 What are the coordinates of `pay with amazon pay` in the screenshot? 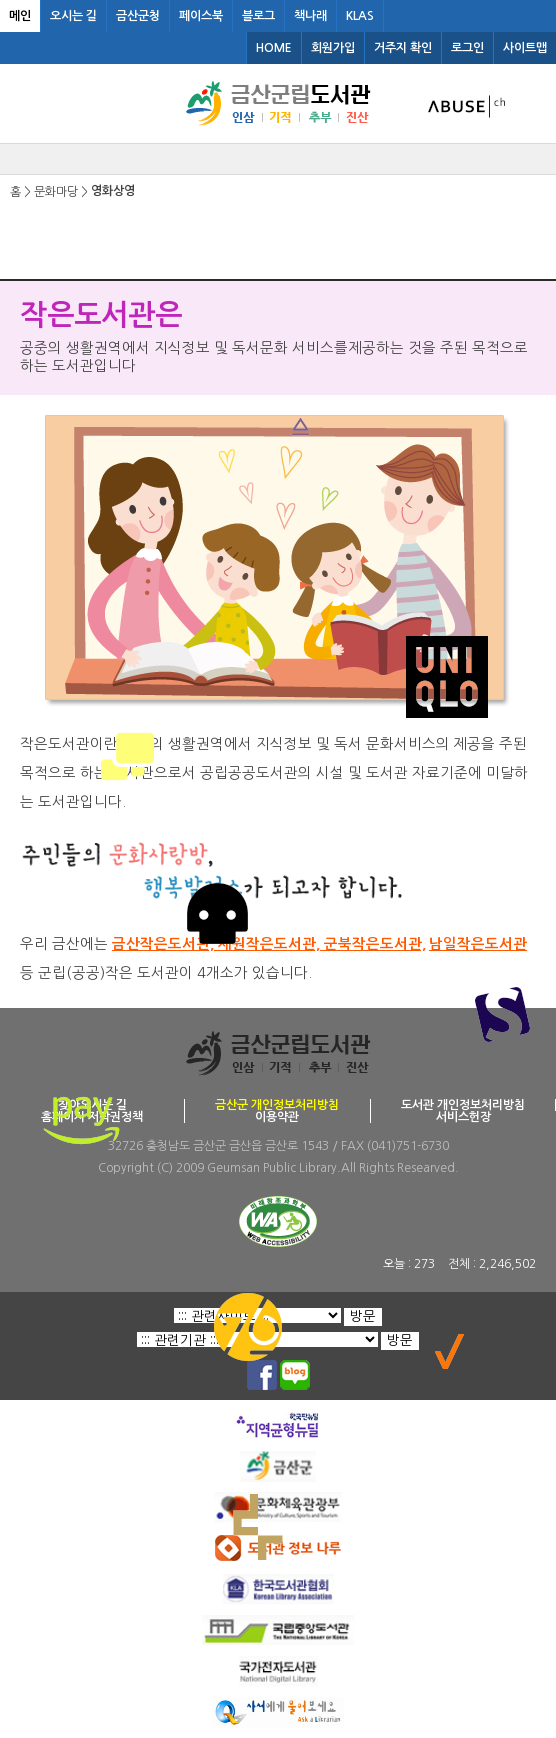 It's located at (81, 1120).